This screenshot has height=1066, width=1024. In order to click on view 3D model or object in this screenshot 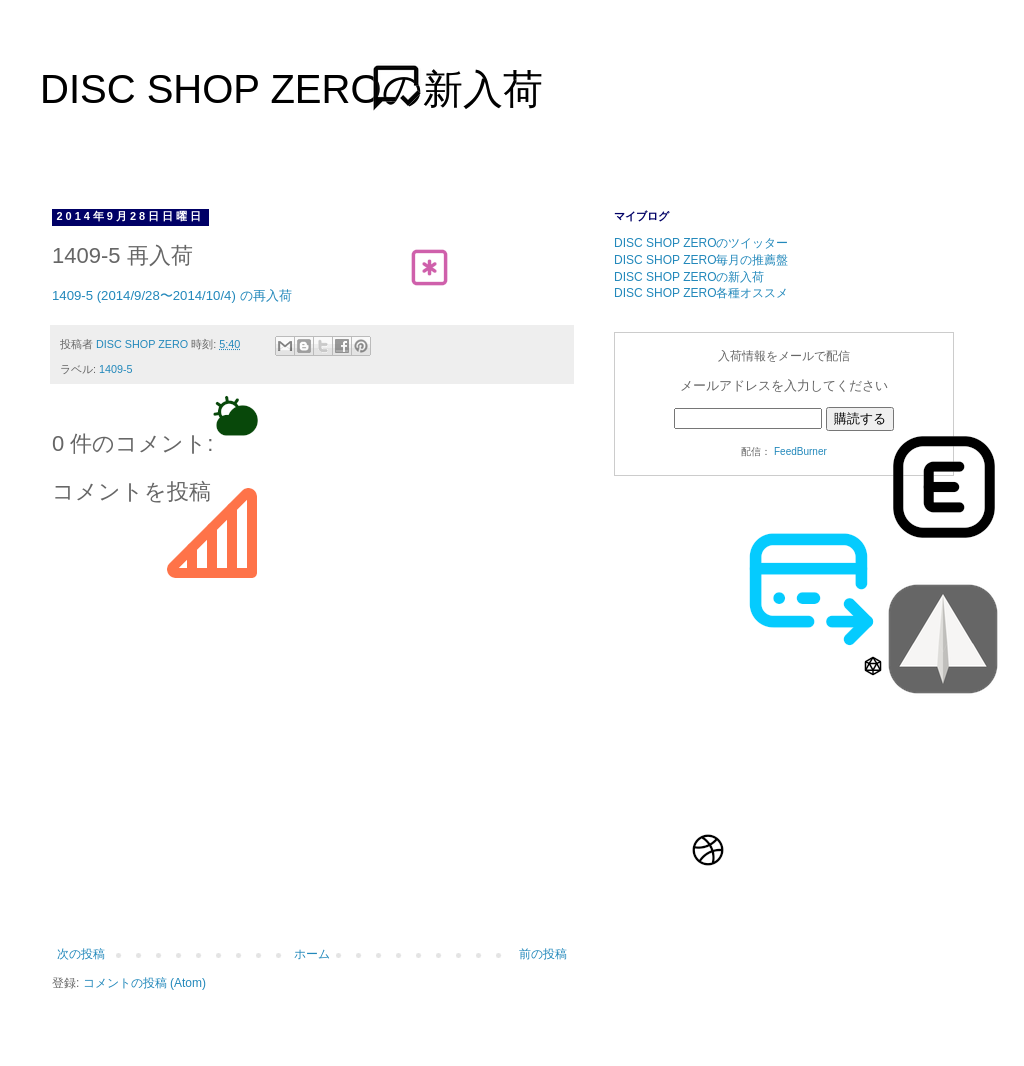, I will do `click(873, 666)`.